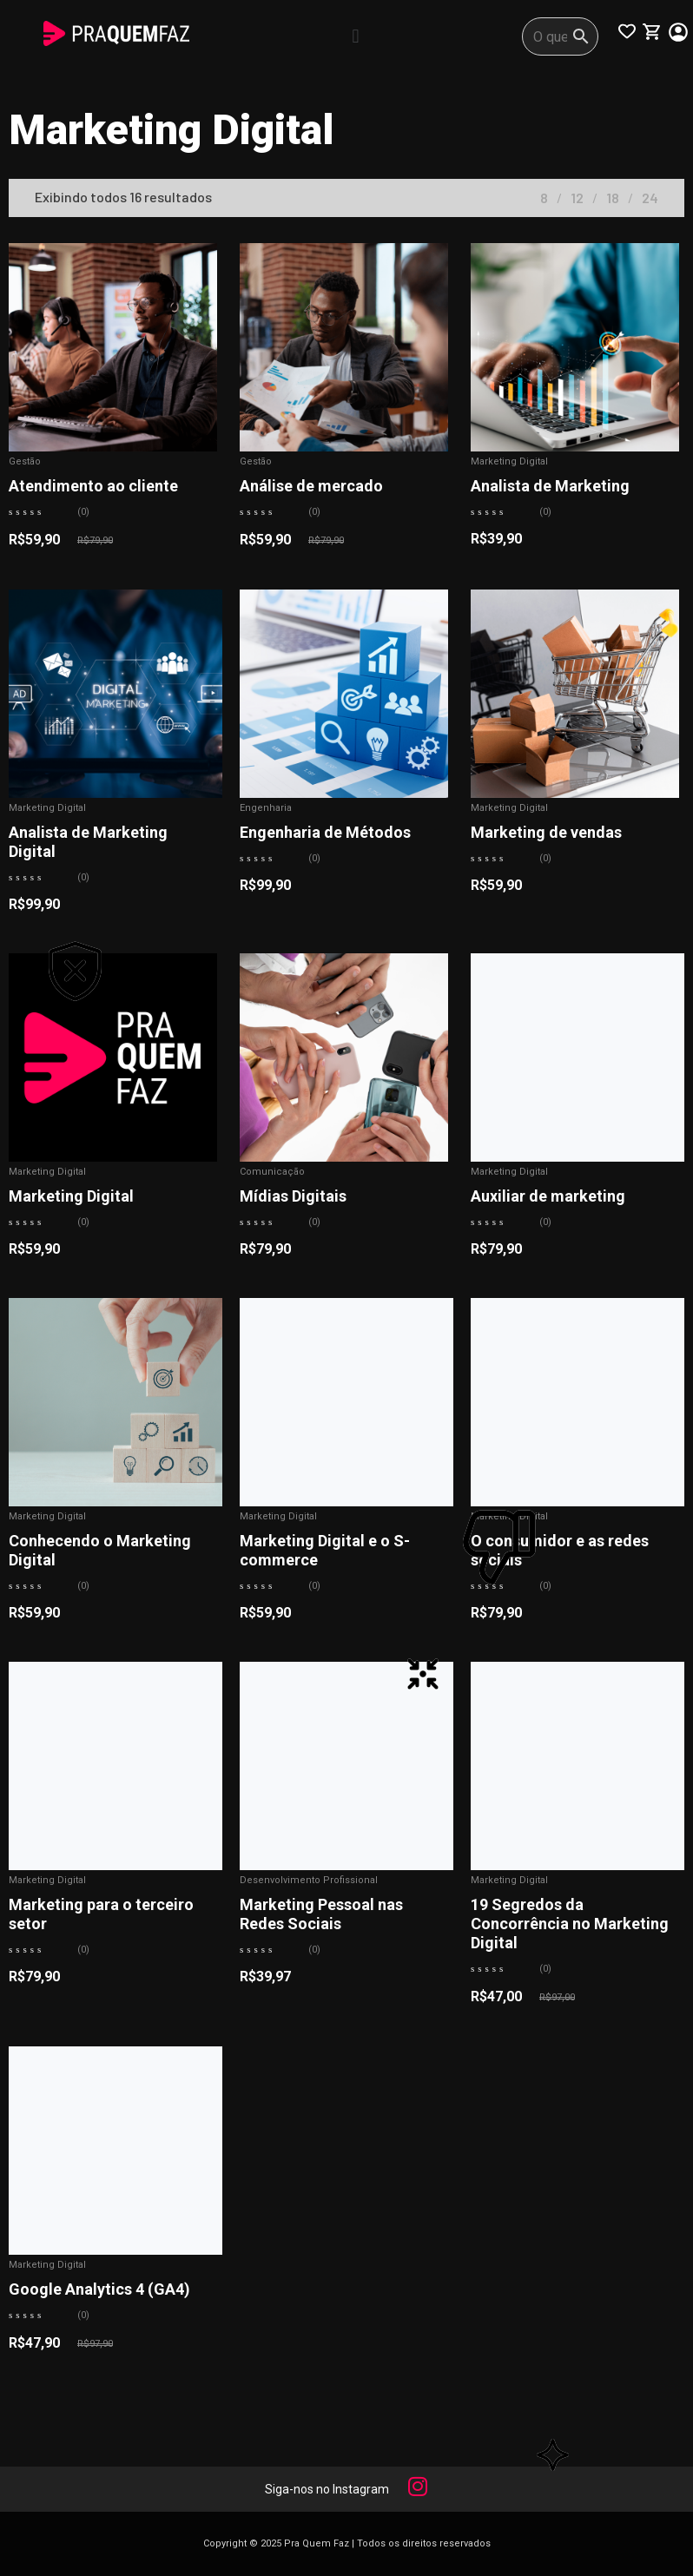  Describe the element at coordinates (552, 2454) in the screenshot. I see `indicates AI-generated or enhanced content` at that location.